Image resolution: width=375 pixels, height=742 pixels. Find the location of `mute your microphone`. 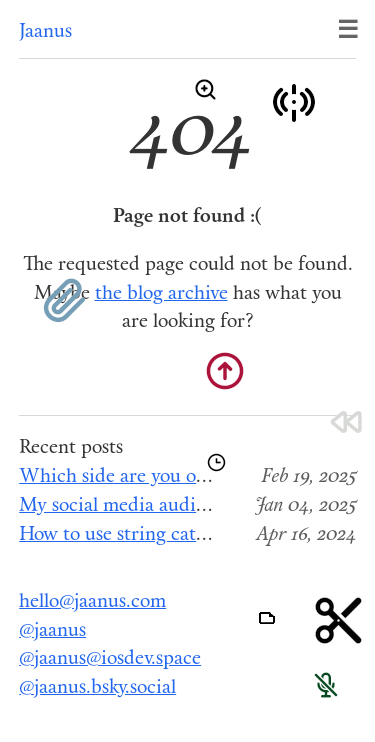

mute your microphone is located at coordinates (326, 685).